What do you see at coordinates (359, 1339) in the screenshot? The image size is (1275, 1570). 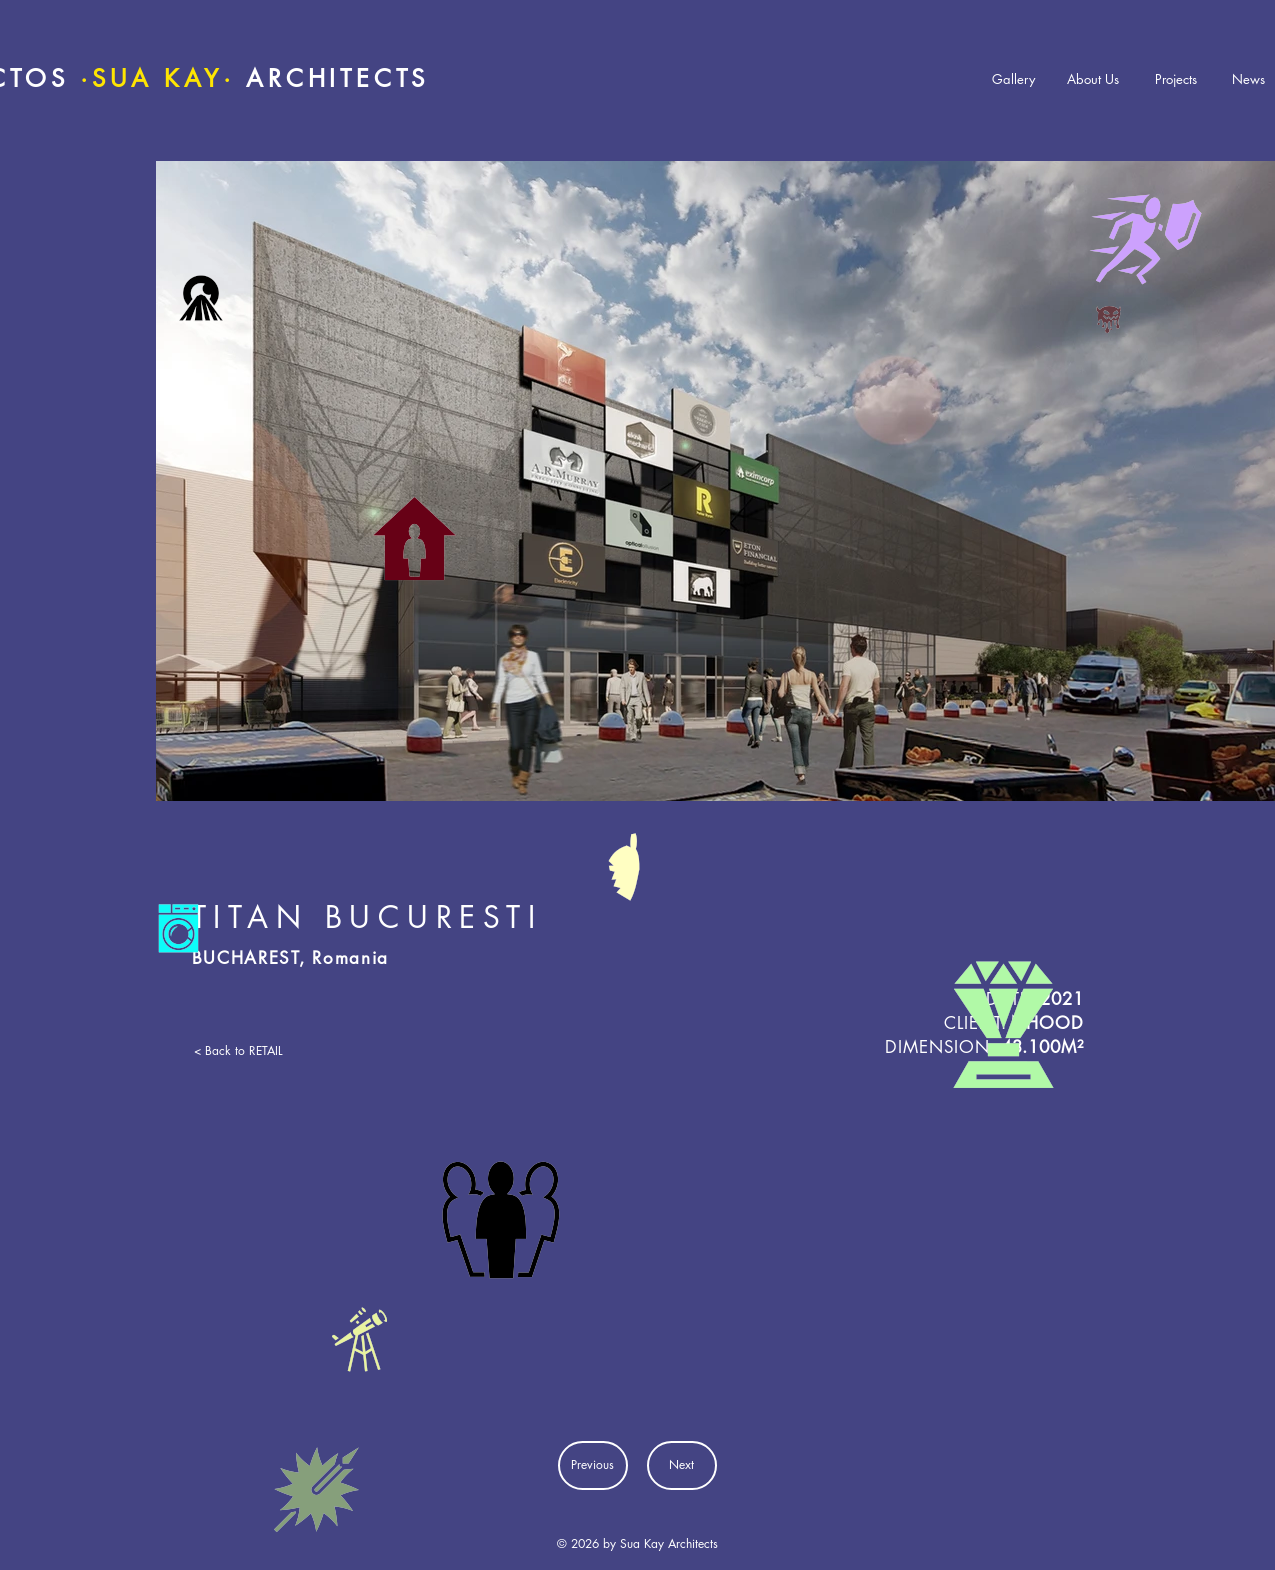 I see `explore or discover new content` at bounding box center [359, 1339].